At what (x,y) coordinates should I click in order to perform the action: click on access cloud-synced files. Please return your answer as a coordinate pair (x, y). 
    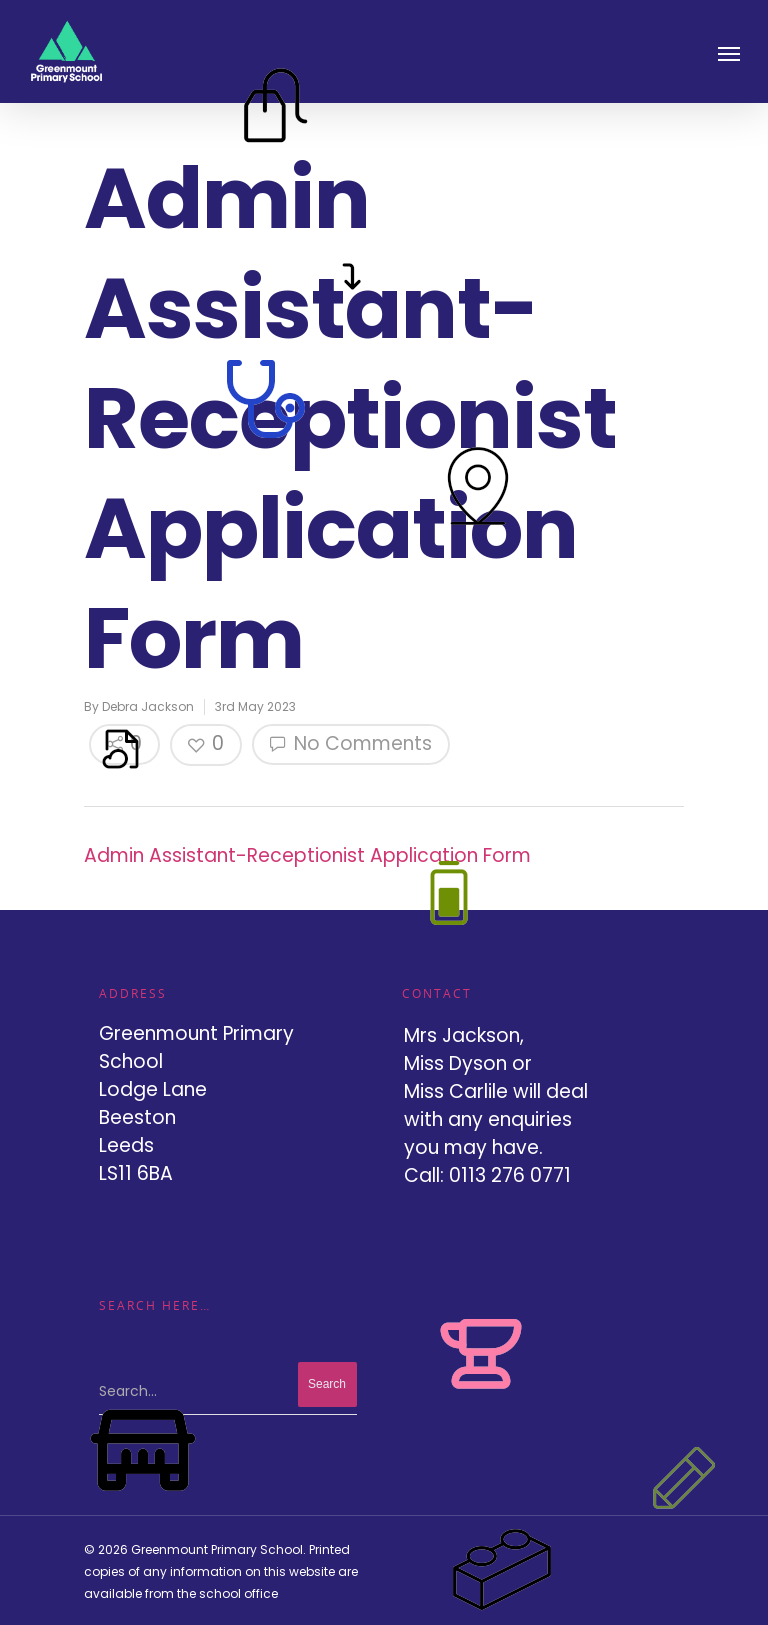
    Looking at the image, I should click on (122, 749).